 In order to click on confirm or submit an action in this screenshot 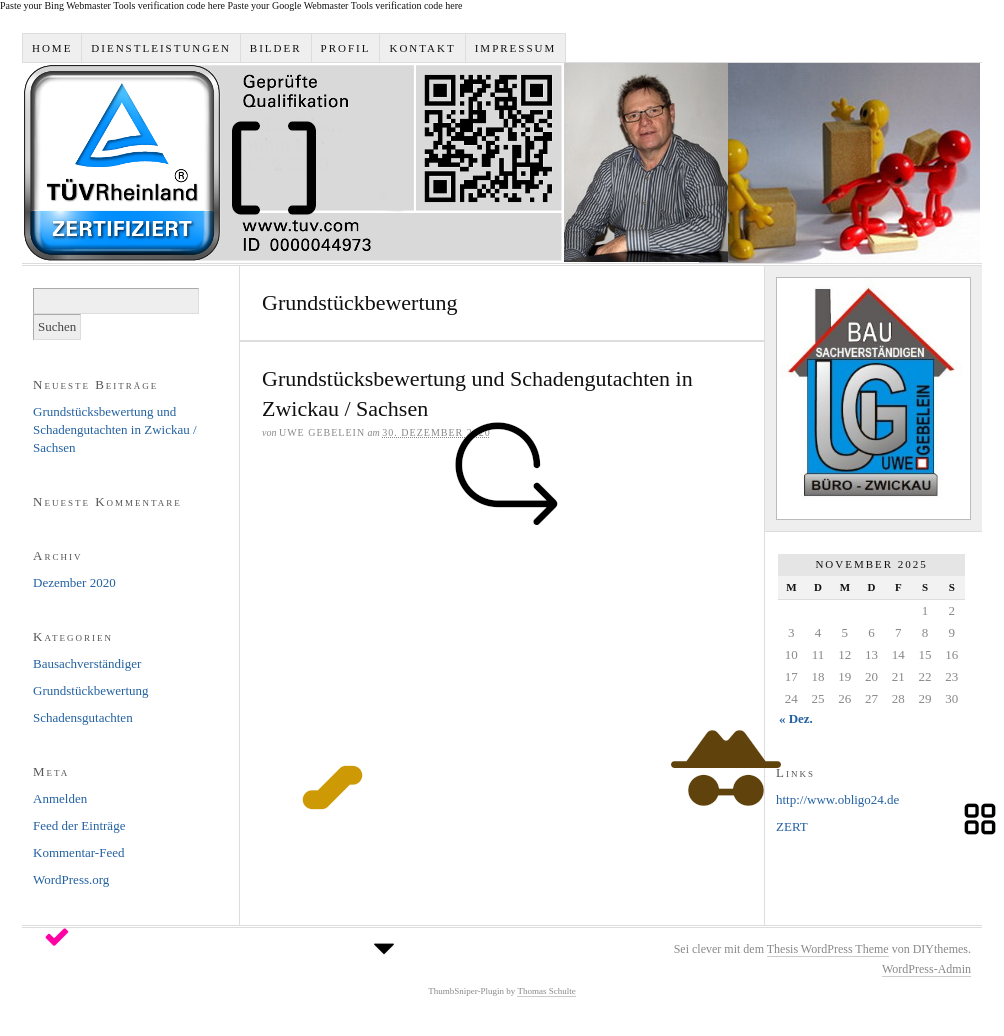, I will do `click(56, 936)`.